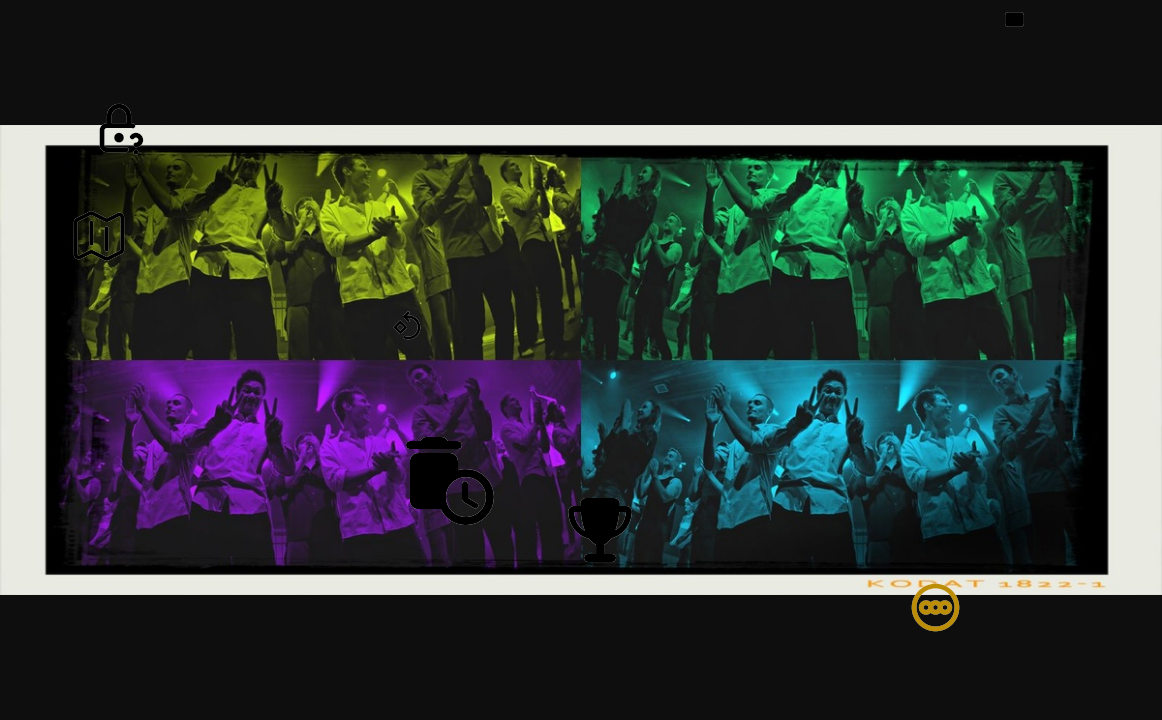  I want to click on switch to landscape orientation, so click(1014, 19).